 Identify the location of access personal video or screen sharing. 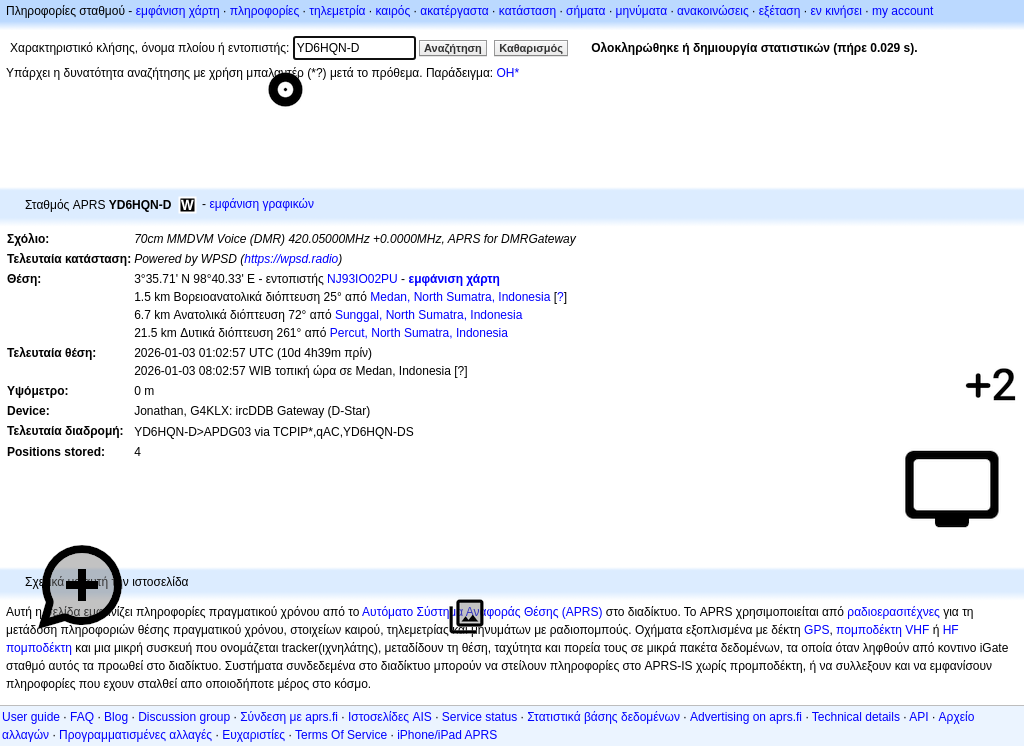
(952, 489).